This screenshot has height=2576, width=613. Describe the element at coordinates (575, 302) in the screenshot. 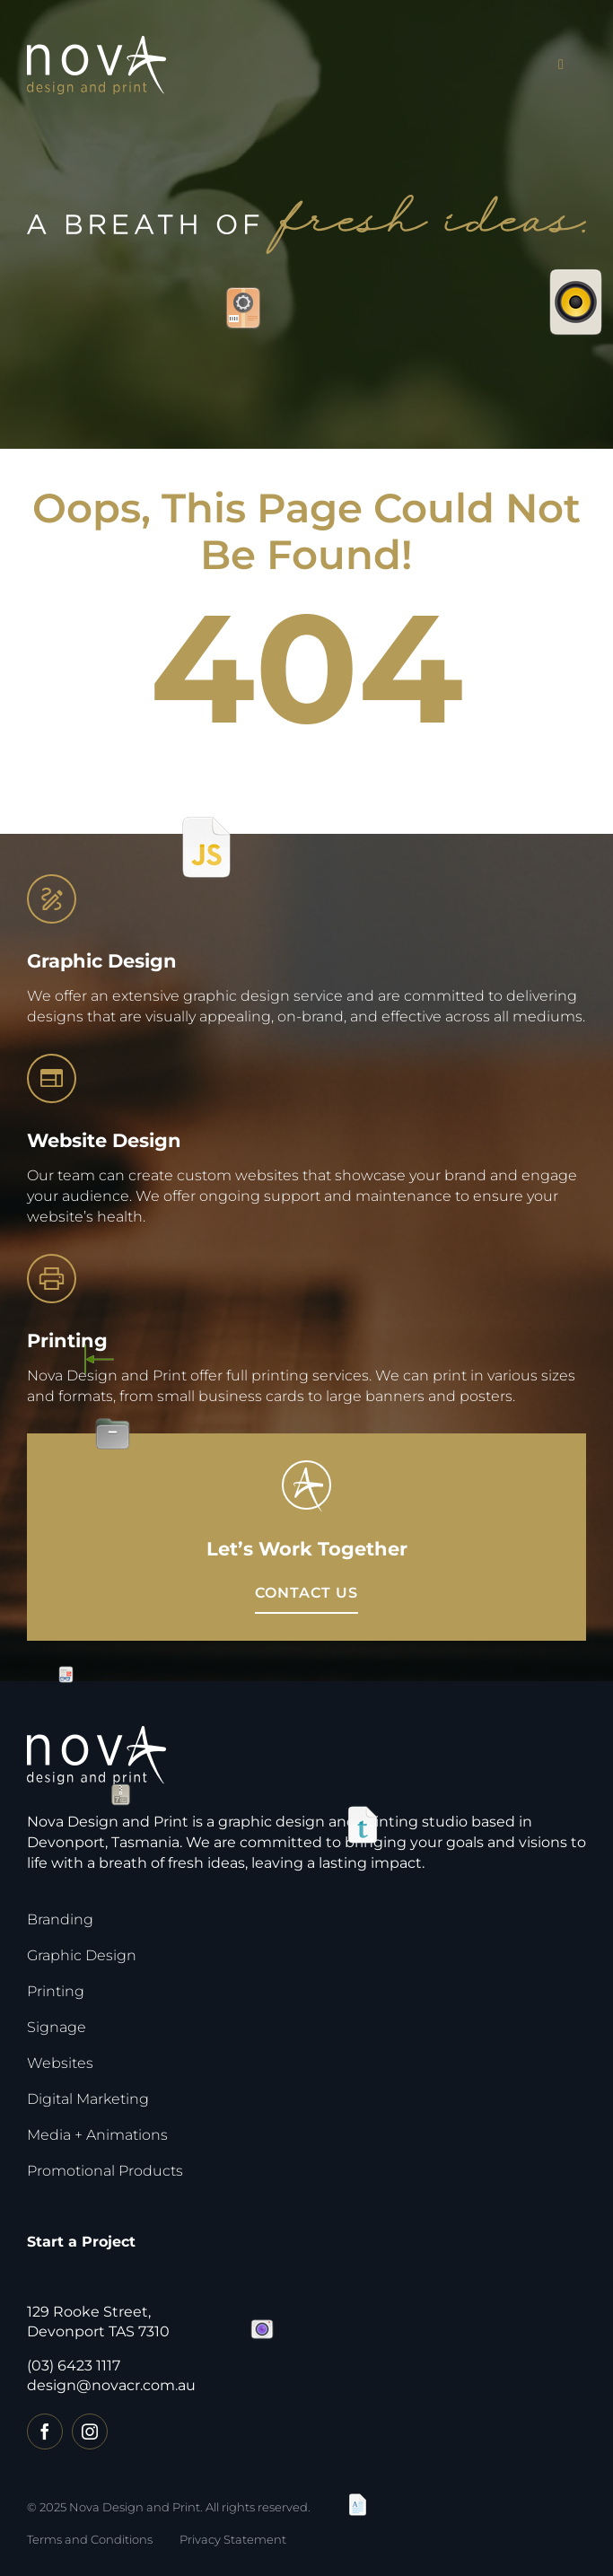

I see `open rhythmbox music player` at that location.